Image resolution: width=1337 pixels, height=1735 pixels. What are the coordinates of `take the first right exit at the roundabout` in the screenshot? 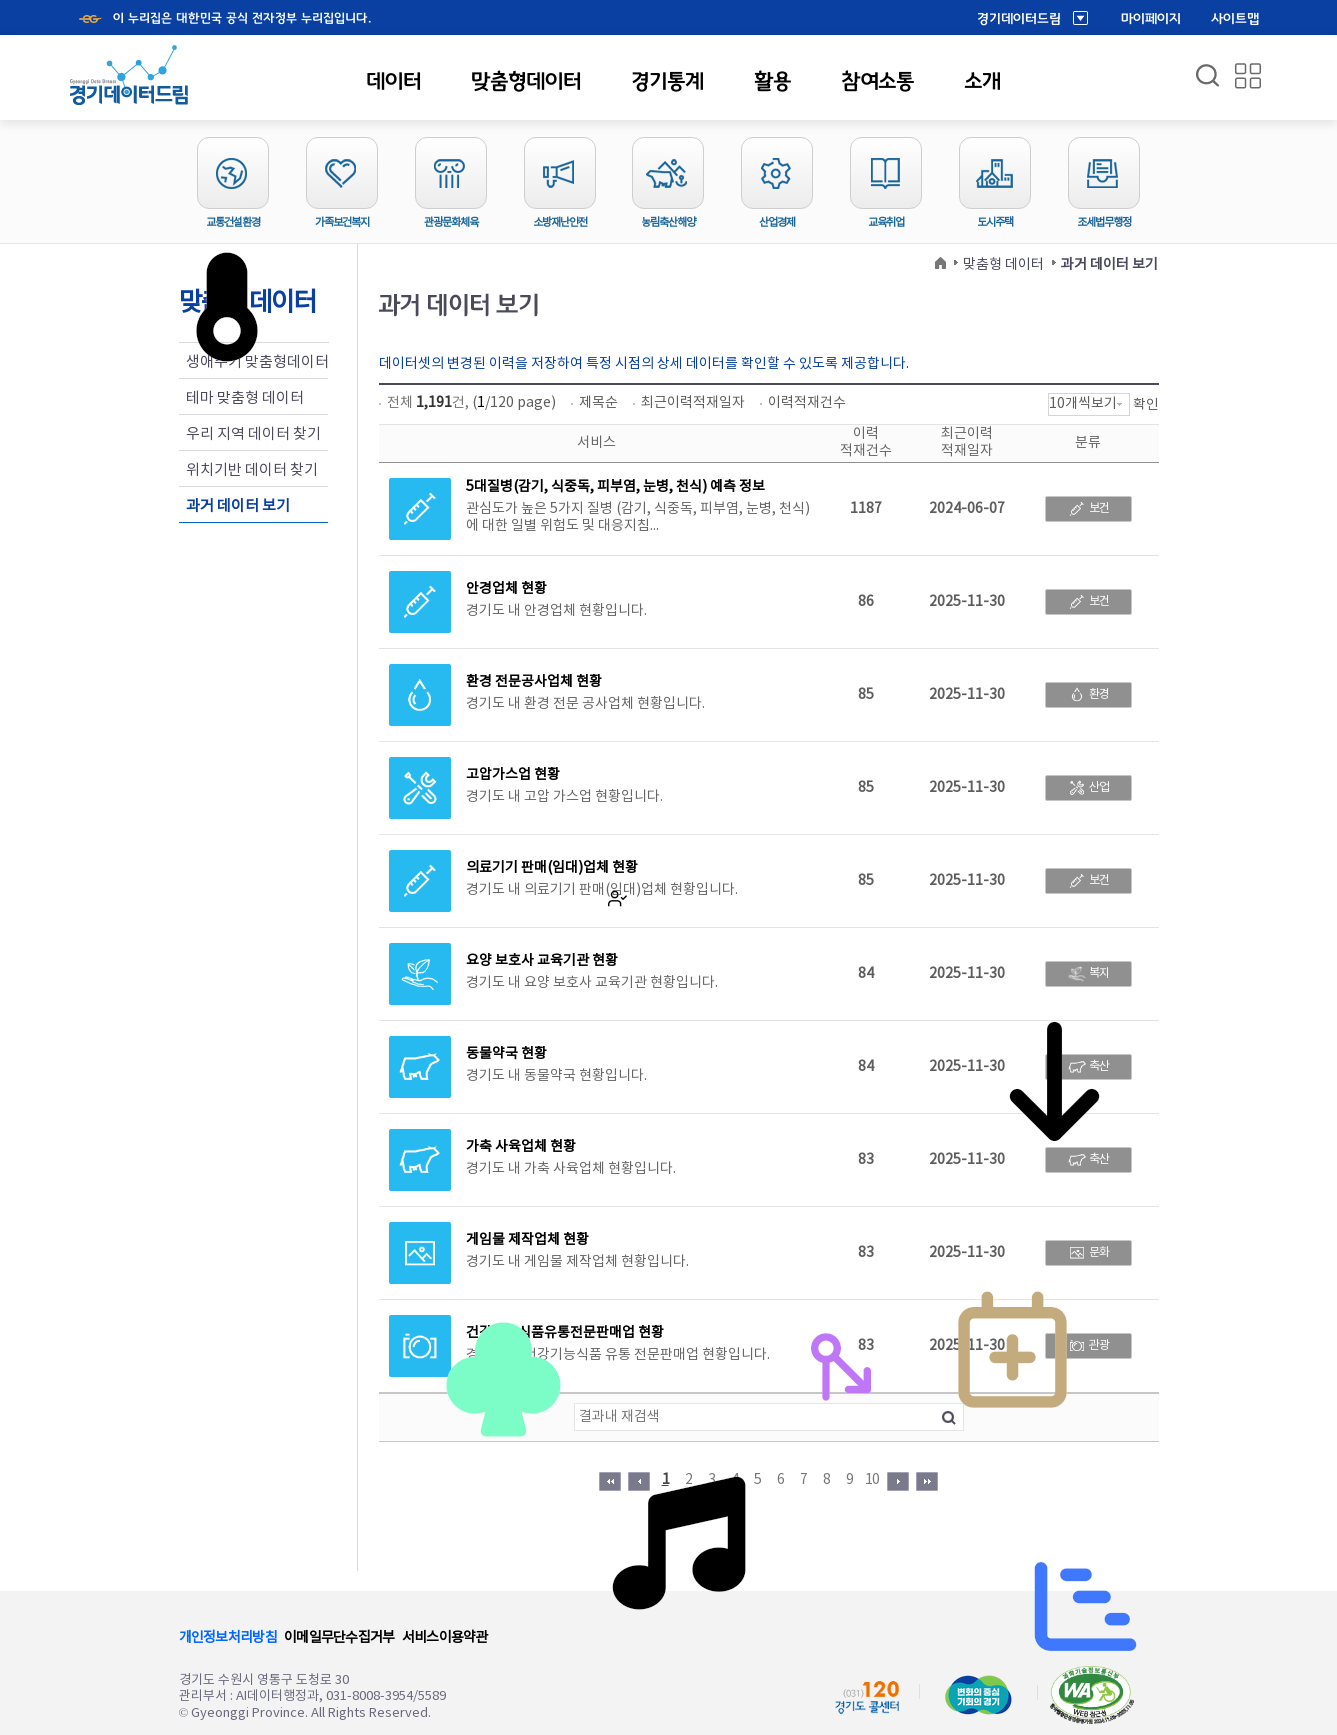 It's located at (841, 1367).